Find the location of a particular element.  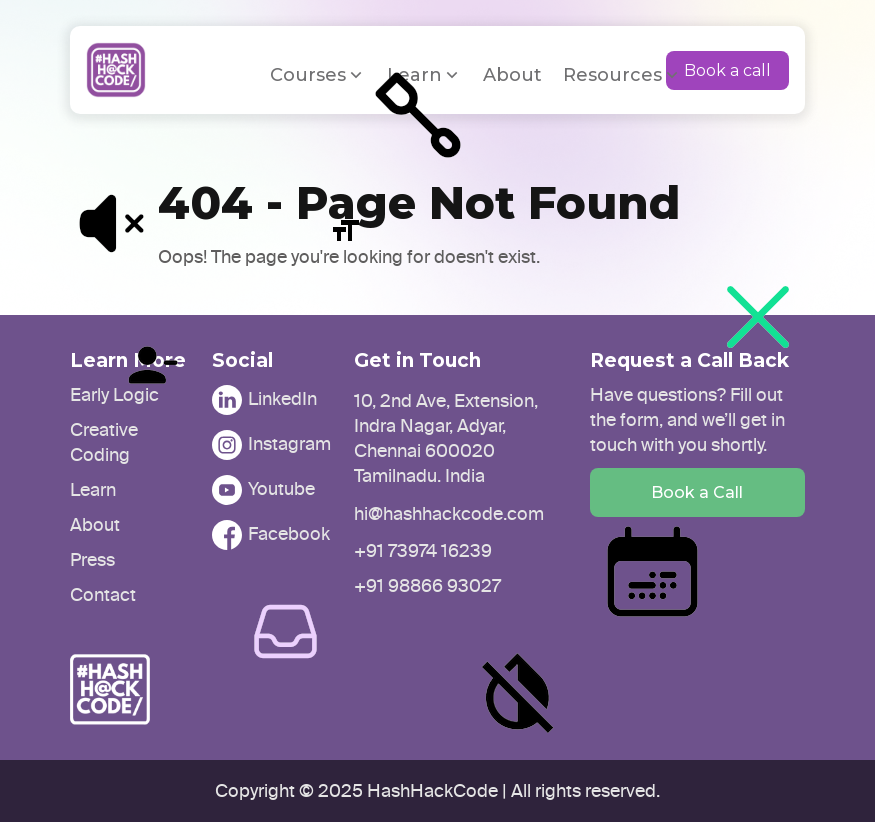

adjust text size settings is located at coordinates (345, 231).